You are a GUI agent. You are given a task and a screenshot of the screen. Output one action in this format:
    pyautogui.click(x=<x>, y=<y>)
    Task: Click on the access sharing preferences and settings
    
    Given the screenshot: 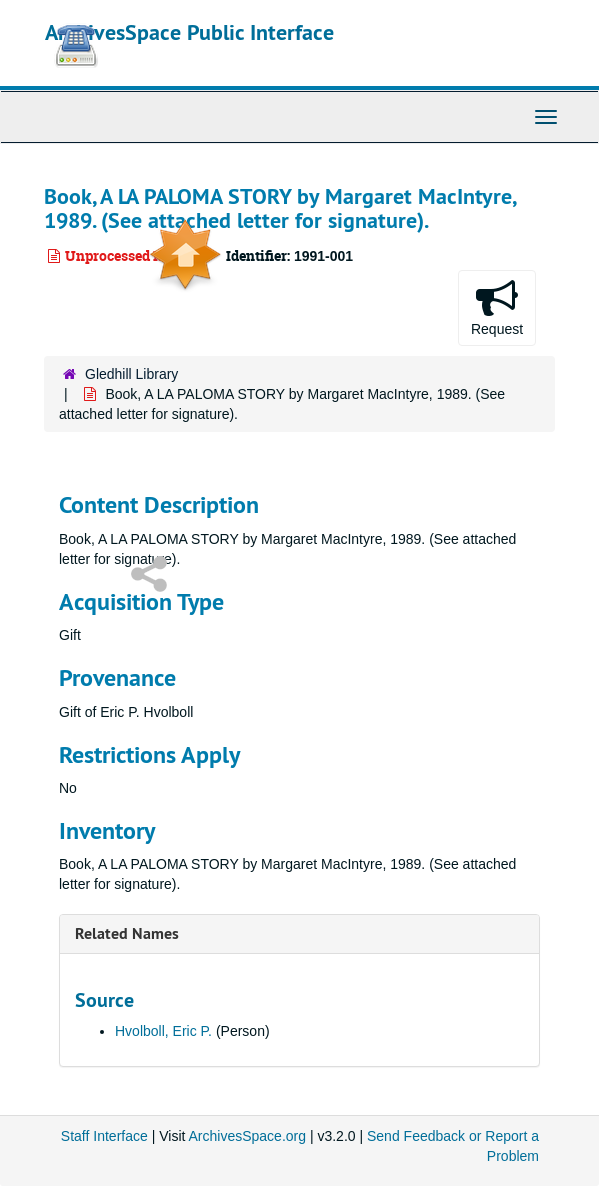 What is the action you would take?
    pyautogui.click(x=149, y=574)
    